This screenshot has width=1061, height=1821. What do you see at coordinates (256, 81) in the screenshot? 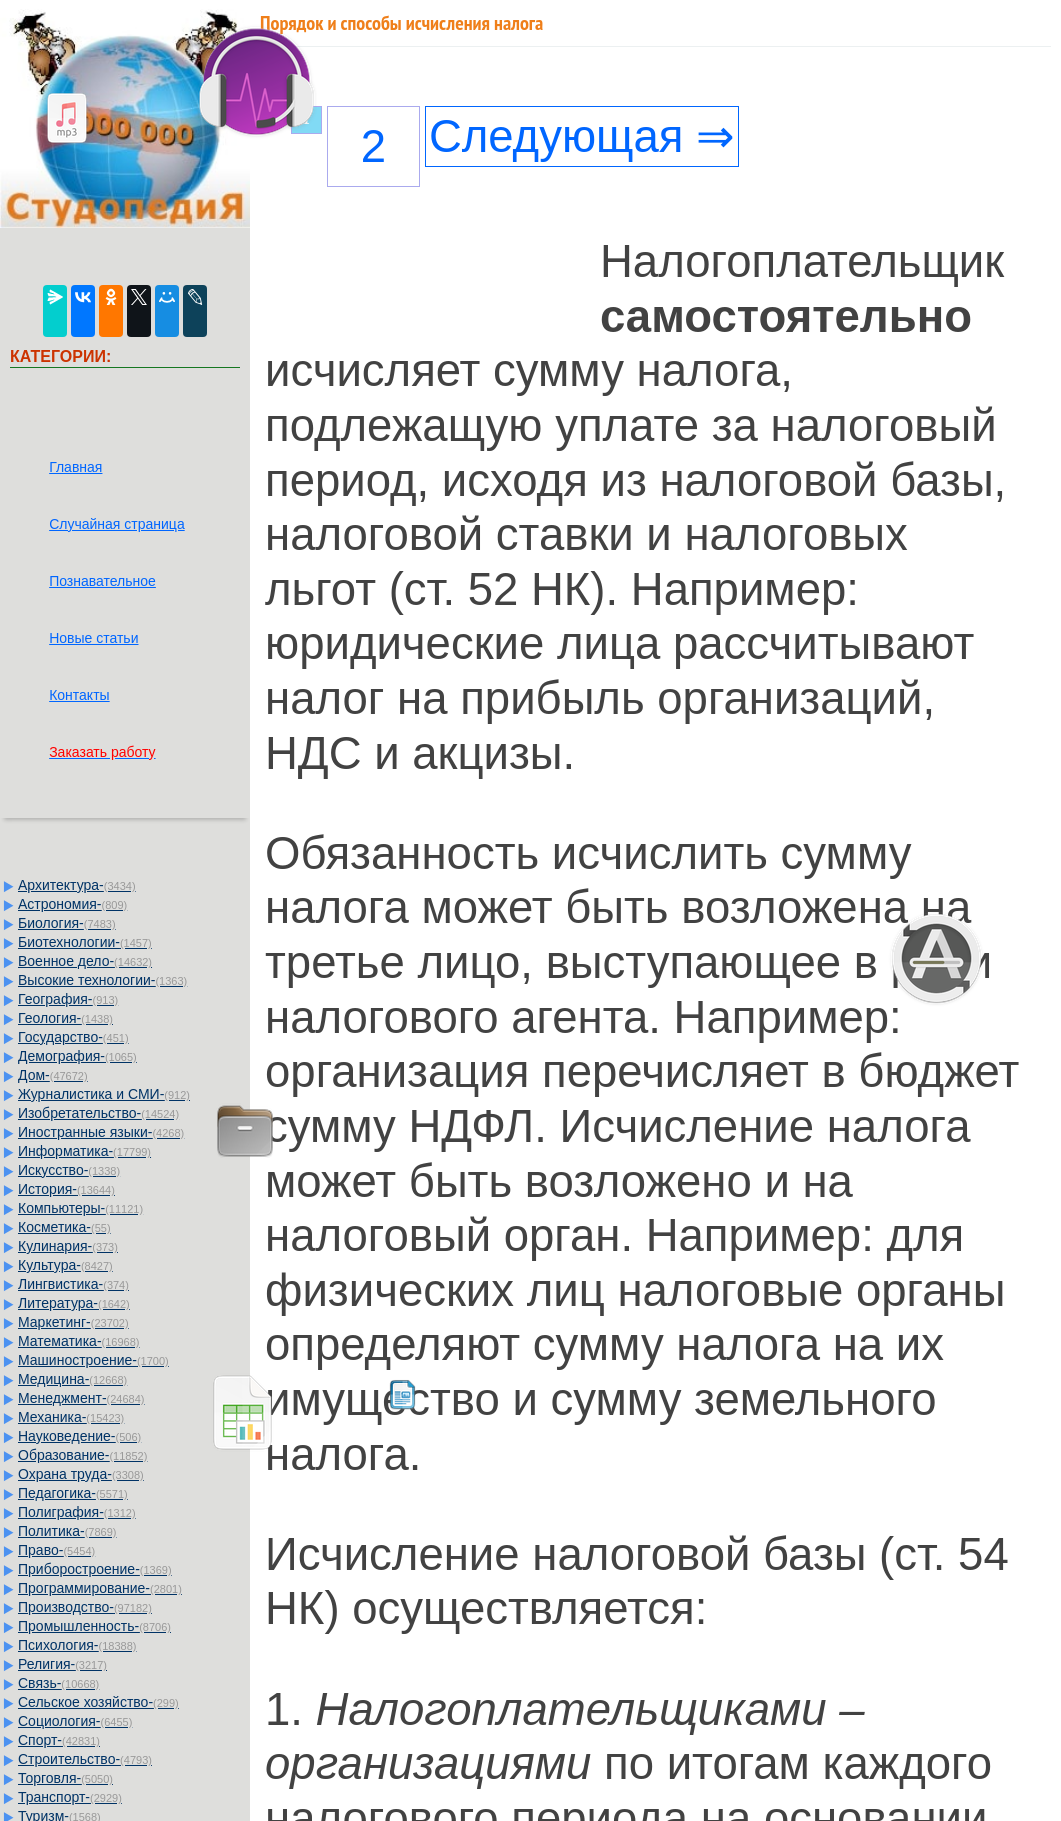
I see `audio headset device connected` at bounding box center [256, 81].